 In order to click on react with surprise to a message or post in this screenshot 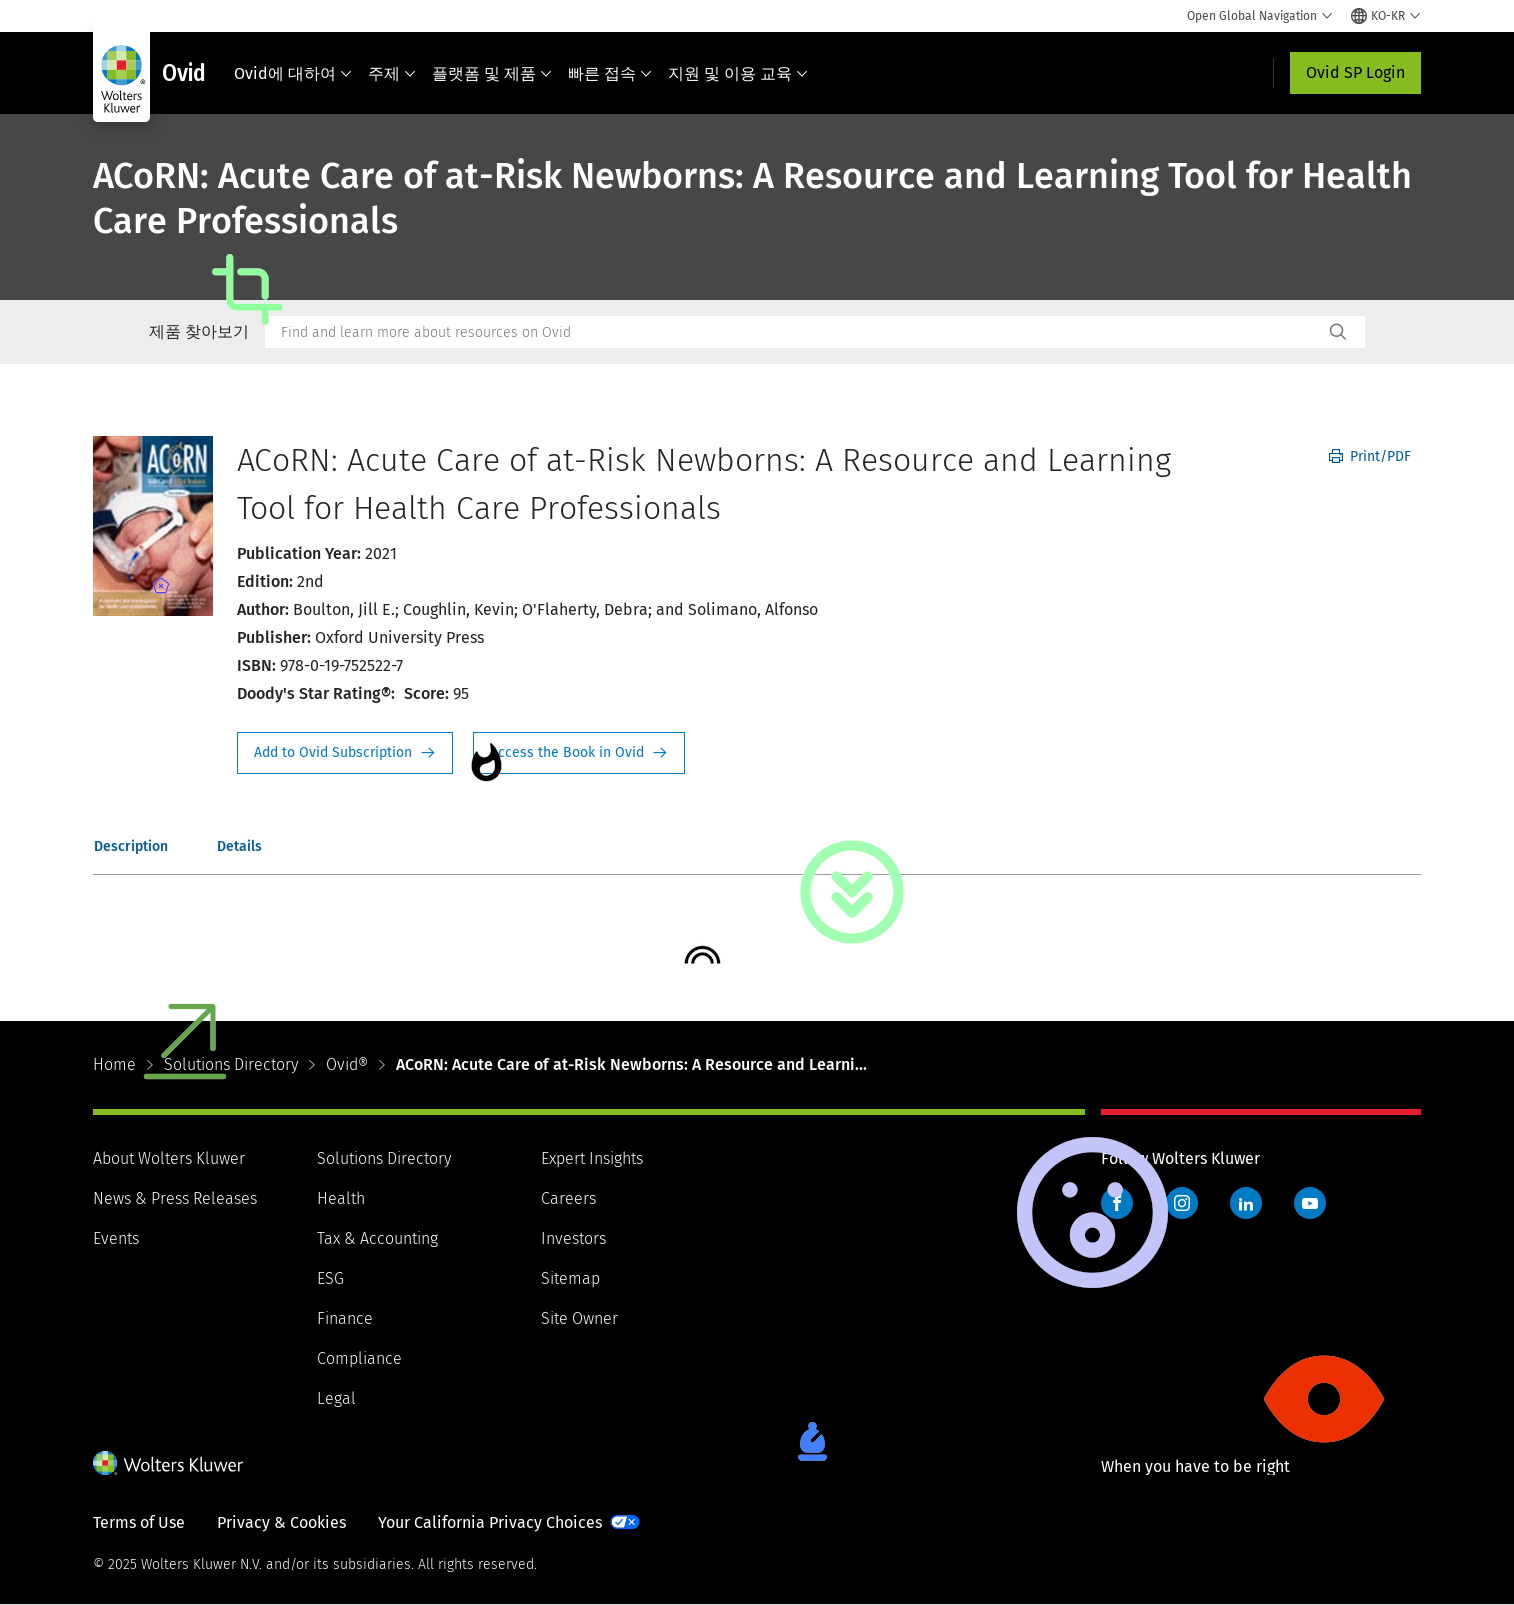, I will do `click(1092, 1212)`.